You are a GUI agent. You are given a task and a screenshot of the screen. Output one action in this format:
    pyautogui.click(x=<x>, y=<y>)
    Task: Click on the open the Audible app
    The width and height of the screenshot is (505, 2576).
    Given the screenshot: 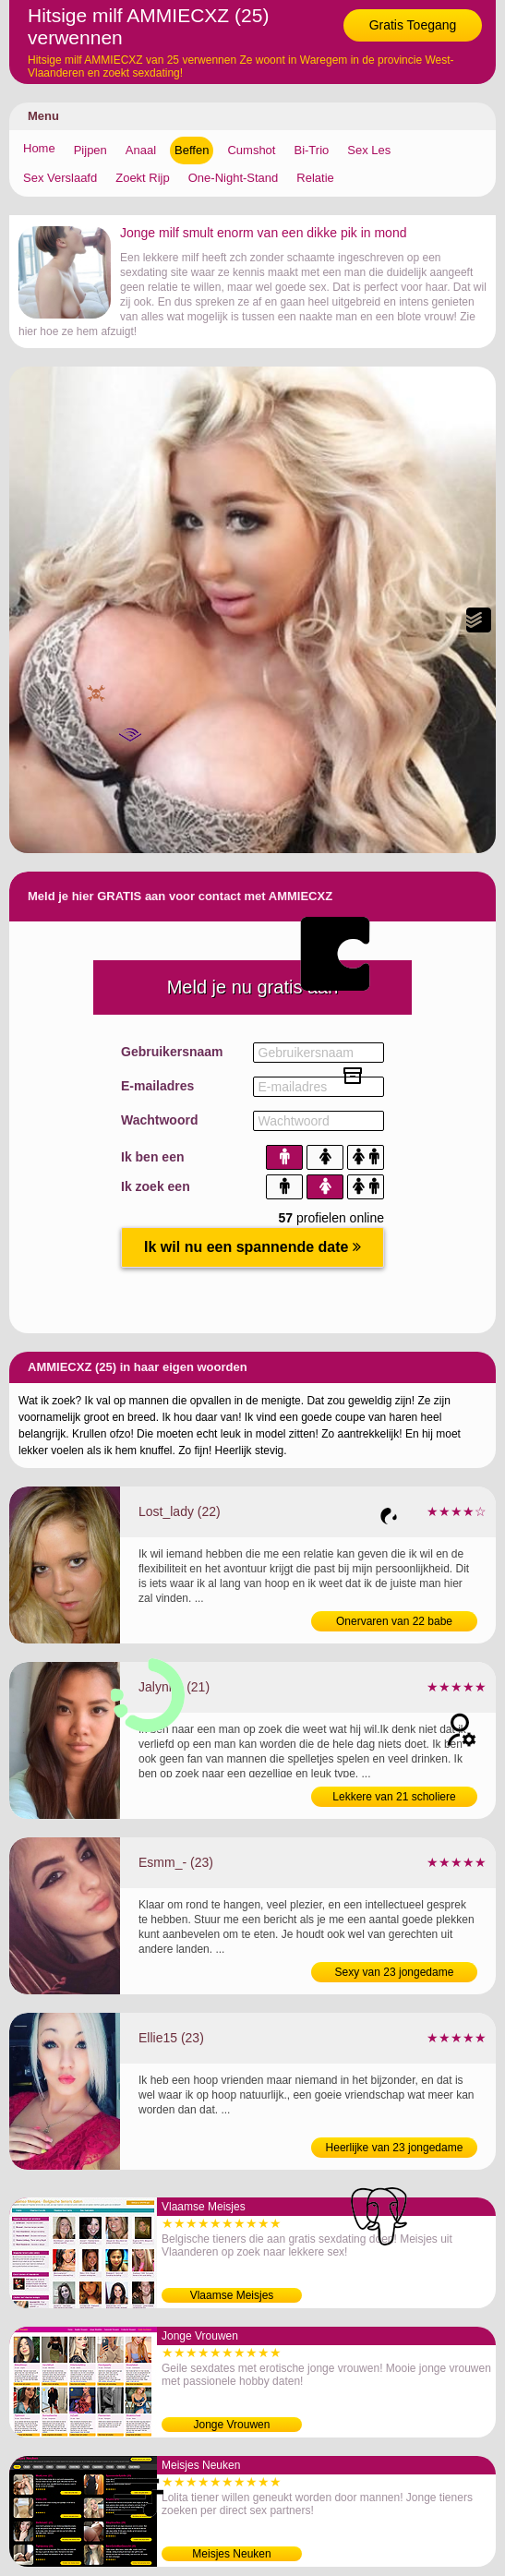 What is the action you would take?
    pyautogui.click(x=130, y=735)
    